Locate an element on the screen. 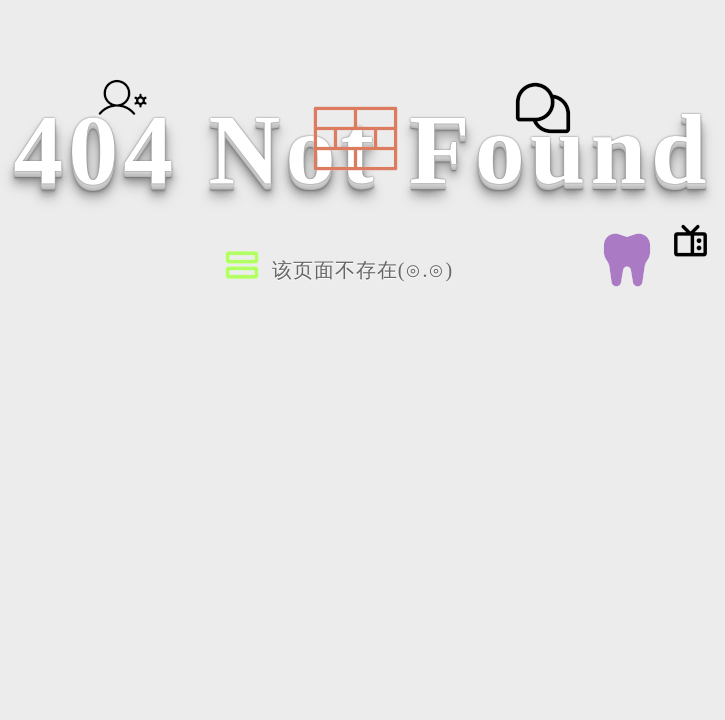  switch to row view layout is located at coordinates (242, 265).